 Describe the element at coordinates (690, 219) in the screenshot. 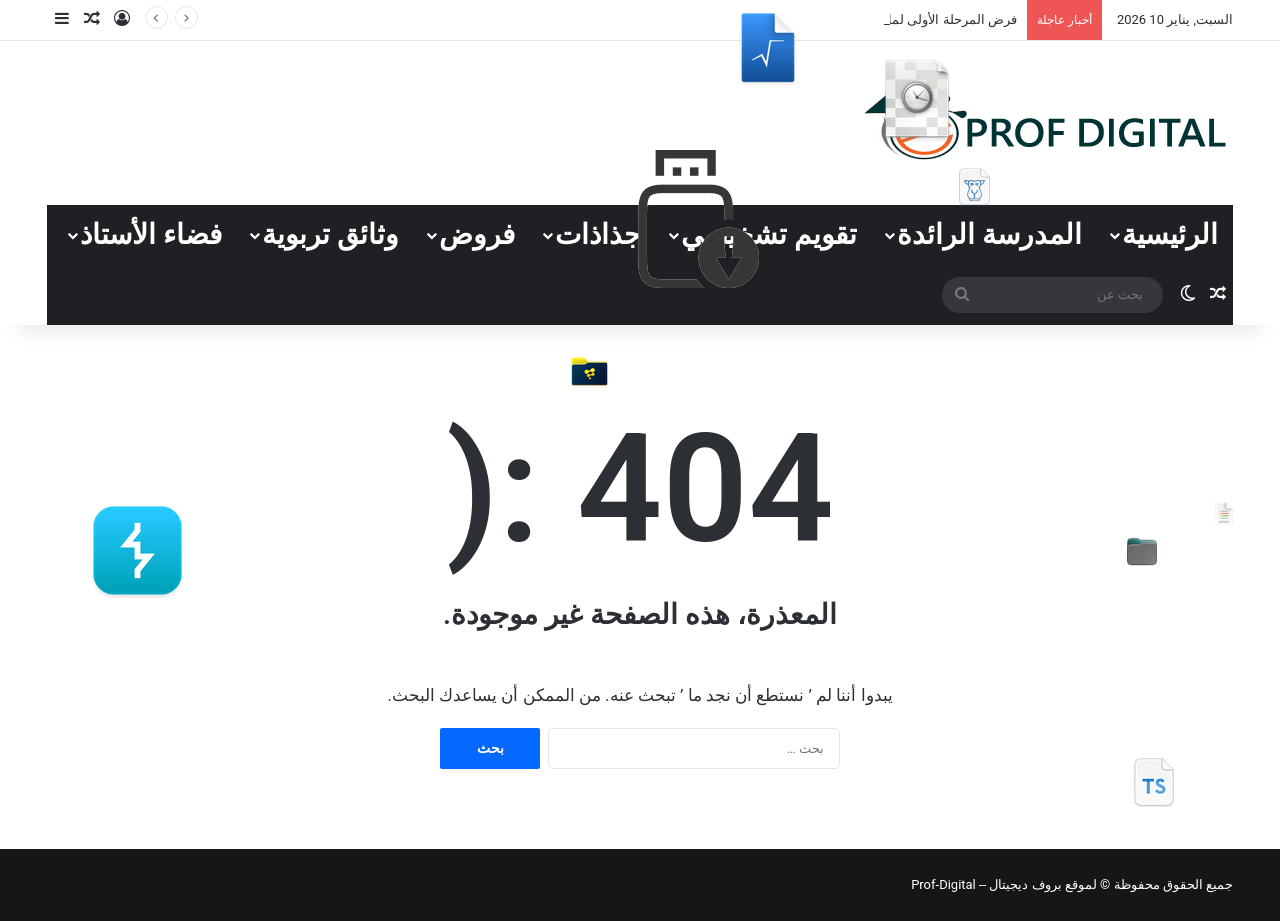

I see `create a bootable USB drive` at that location.